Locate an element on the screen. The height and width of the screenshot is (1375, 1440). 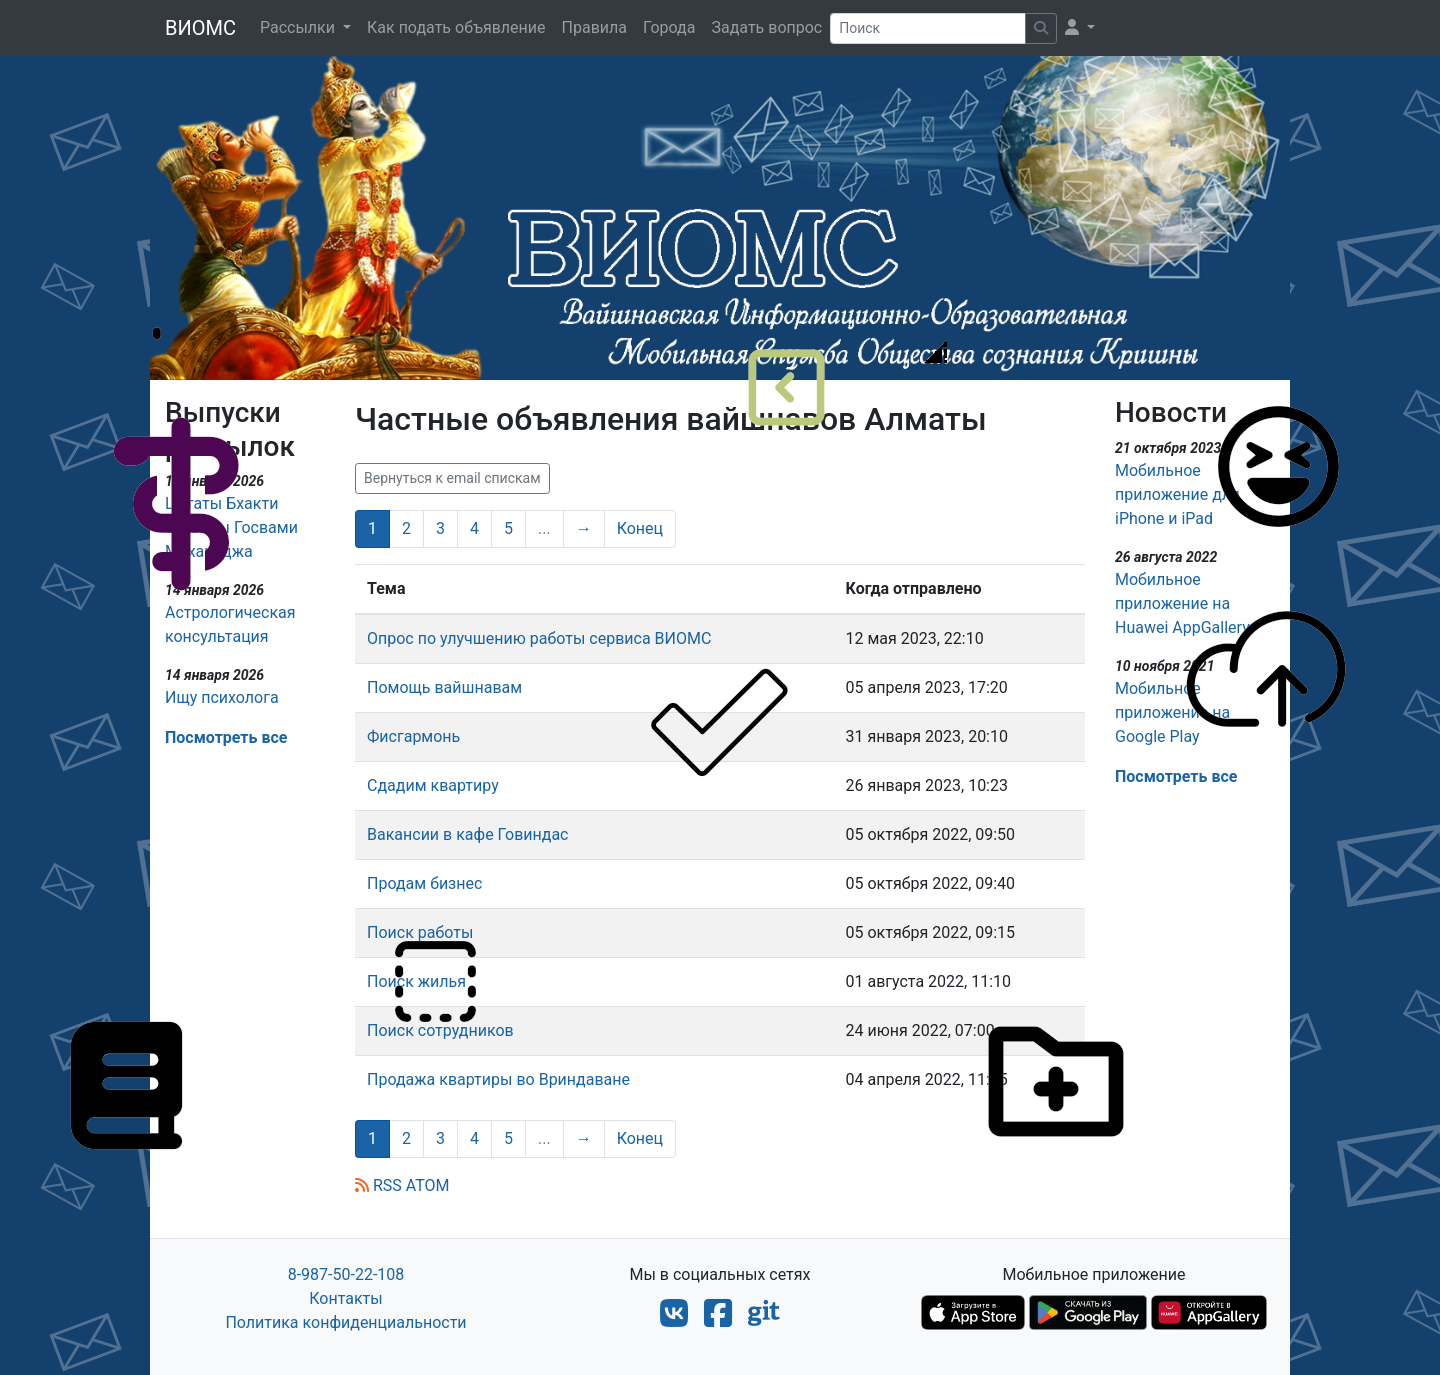
access medical or healthcare services is located at coordinates (181, 504).